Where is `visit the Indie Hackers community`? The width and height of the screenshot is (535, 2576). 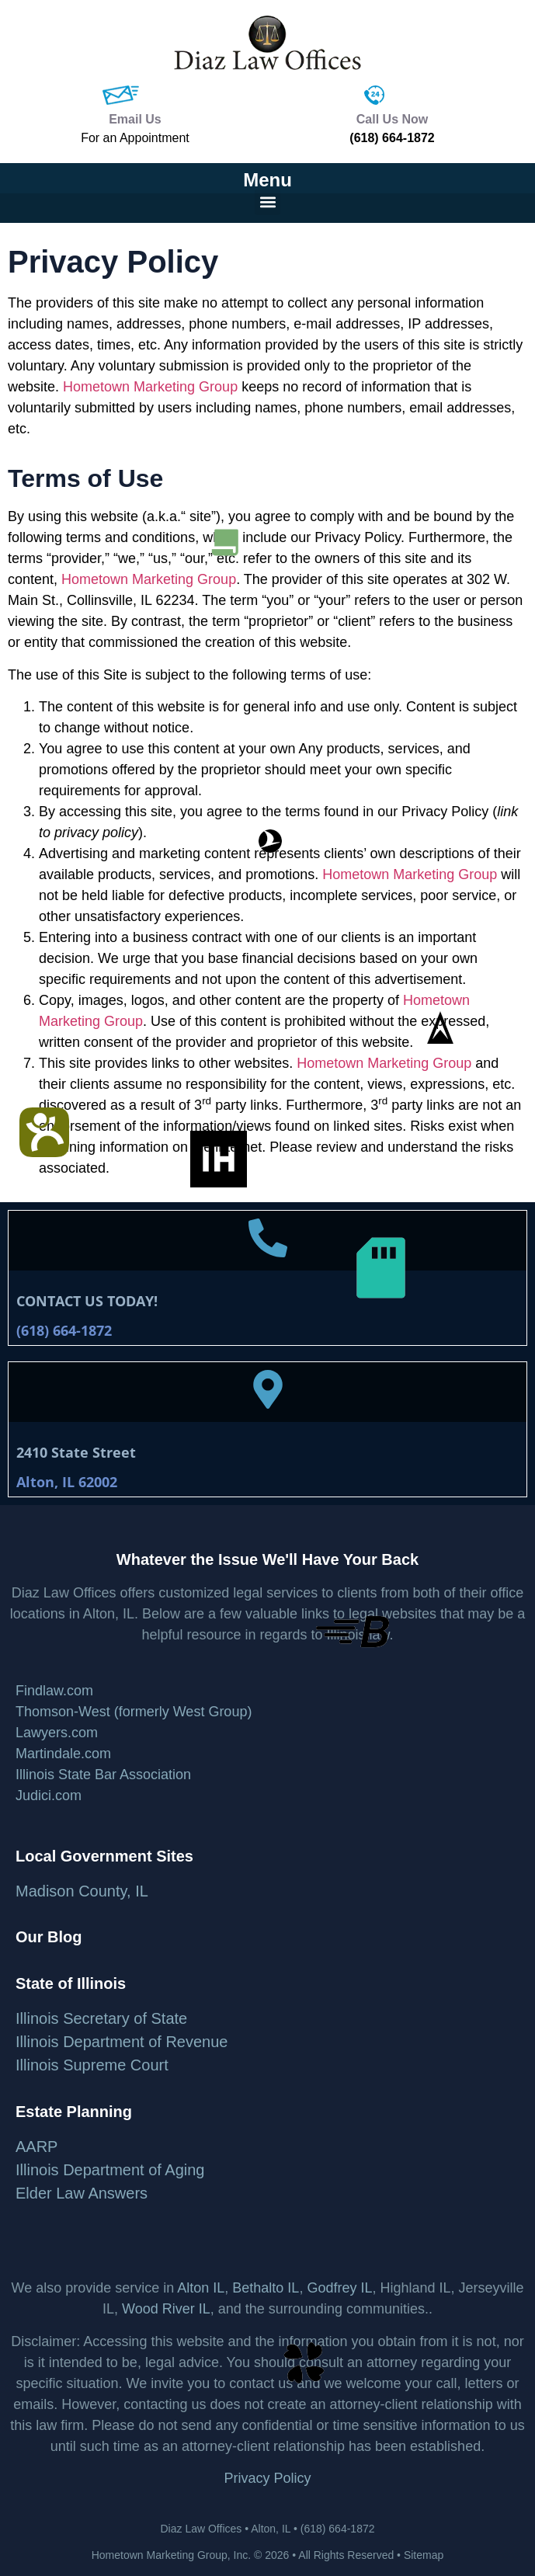
visit the Indie Hackers community is located at coordinates (218, 1159).